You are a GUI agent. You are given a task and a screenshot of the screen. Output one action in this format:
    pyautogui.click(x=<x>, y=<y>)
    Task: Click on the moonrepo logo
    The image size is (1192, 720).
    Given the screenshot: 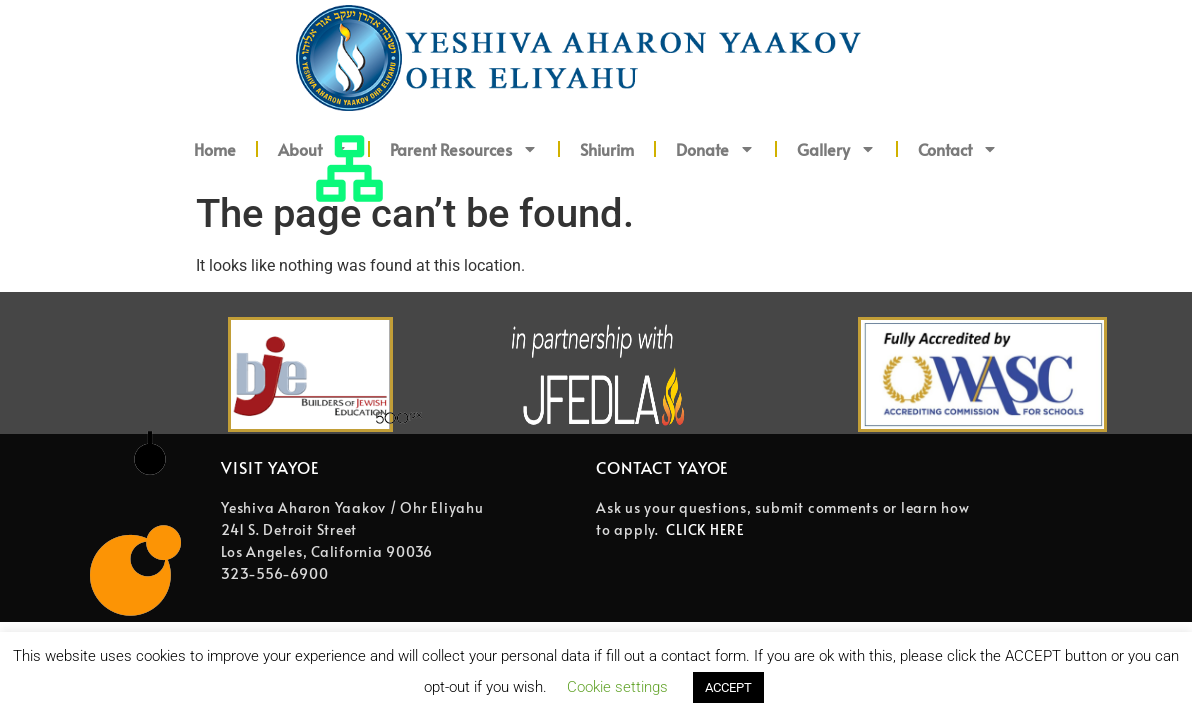 What is the action you would take?
    pyautogui.click(x=135, y=570)
    